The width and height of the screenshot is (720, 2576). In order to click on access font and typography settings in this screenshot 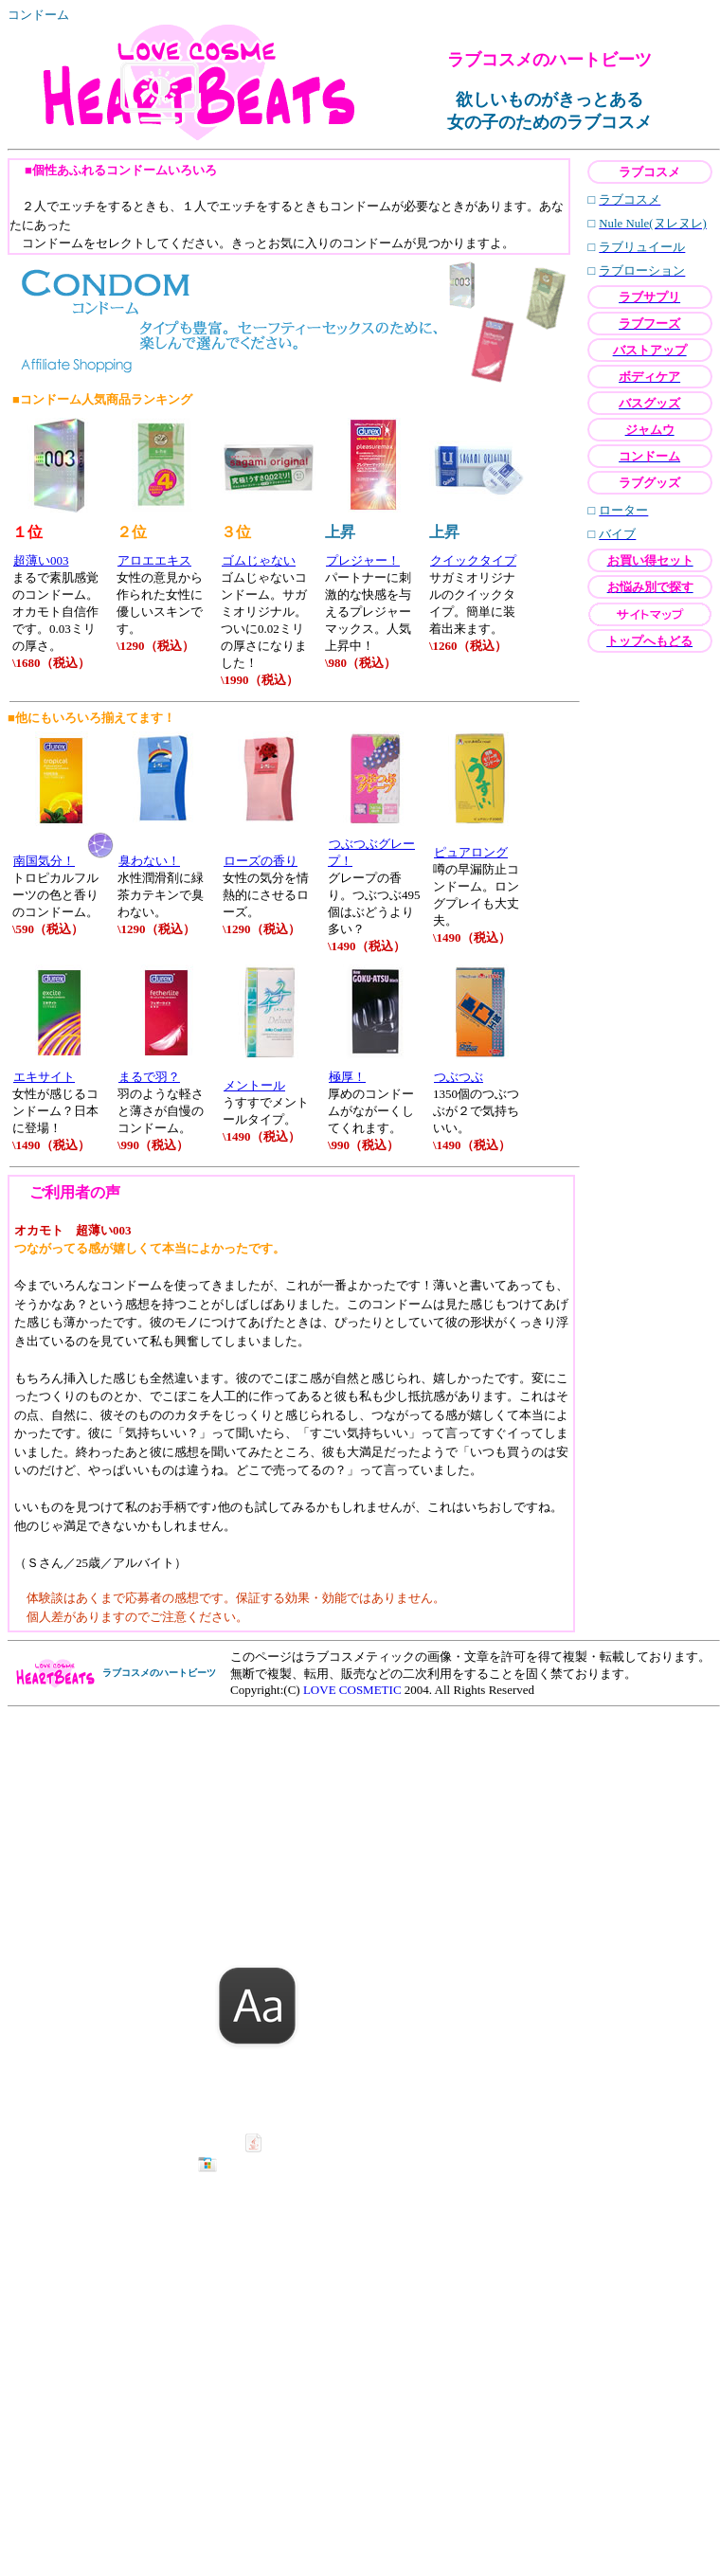, I will do `click(257, 2007)`.